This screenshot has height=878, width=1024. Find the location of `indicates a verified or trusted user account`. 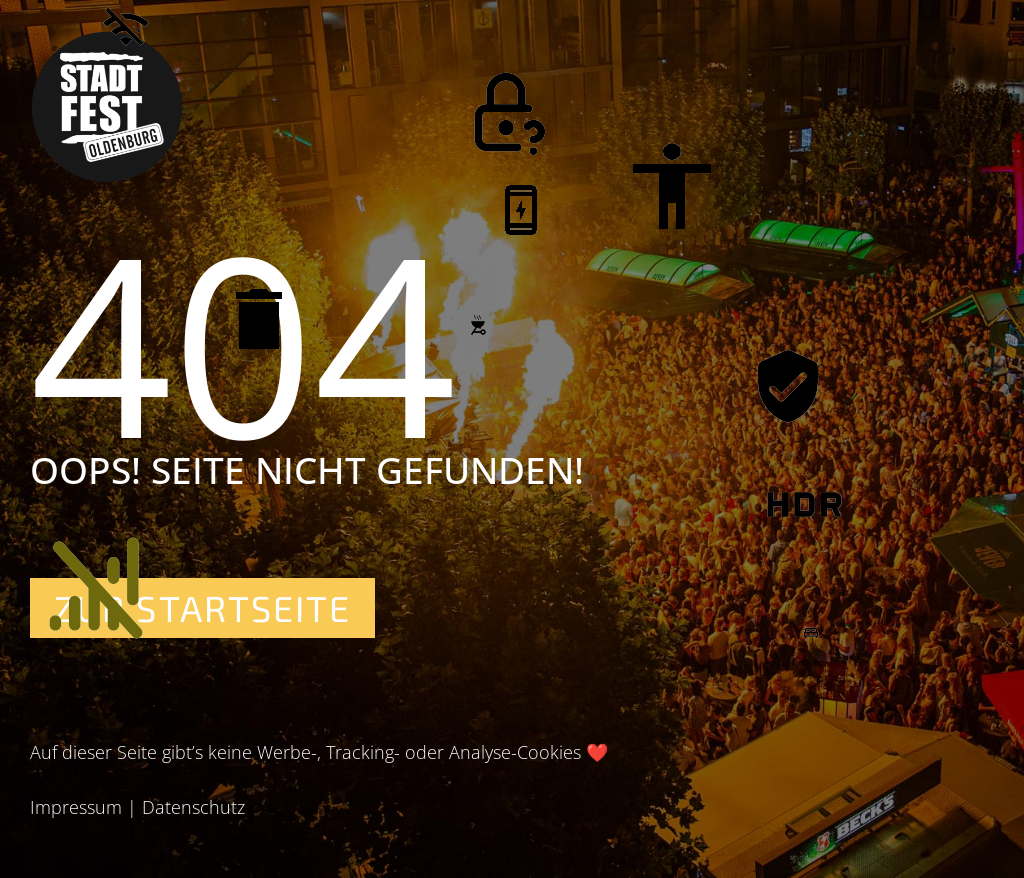

indicates a verified or trusted user account is located at coordinates (788, 386).